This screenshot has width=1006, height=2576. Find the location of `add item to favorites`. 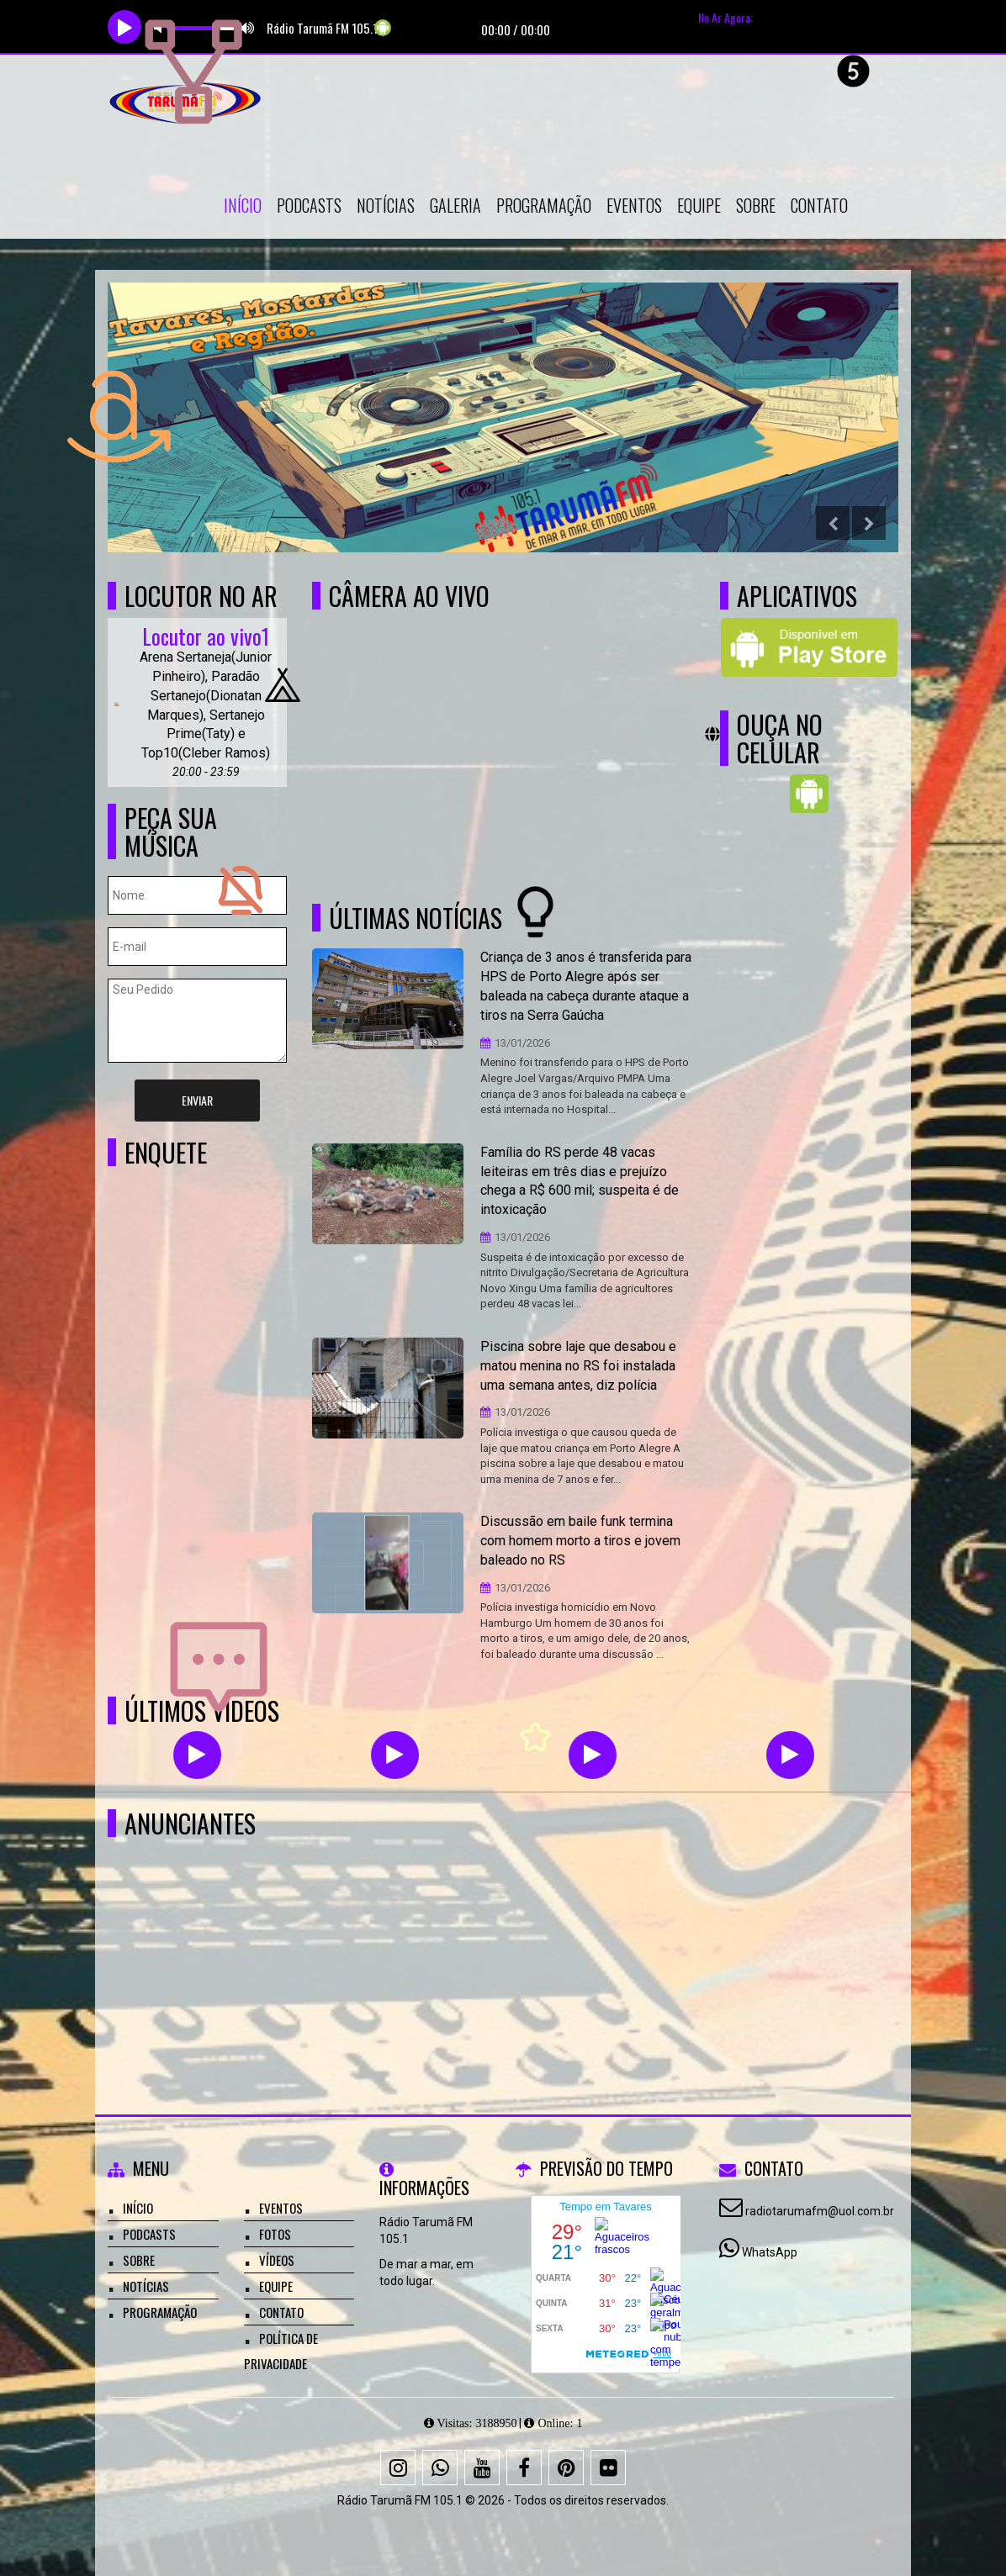

add item to favorites is located at coordinates (535, 1737).